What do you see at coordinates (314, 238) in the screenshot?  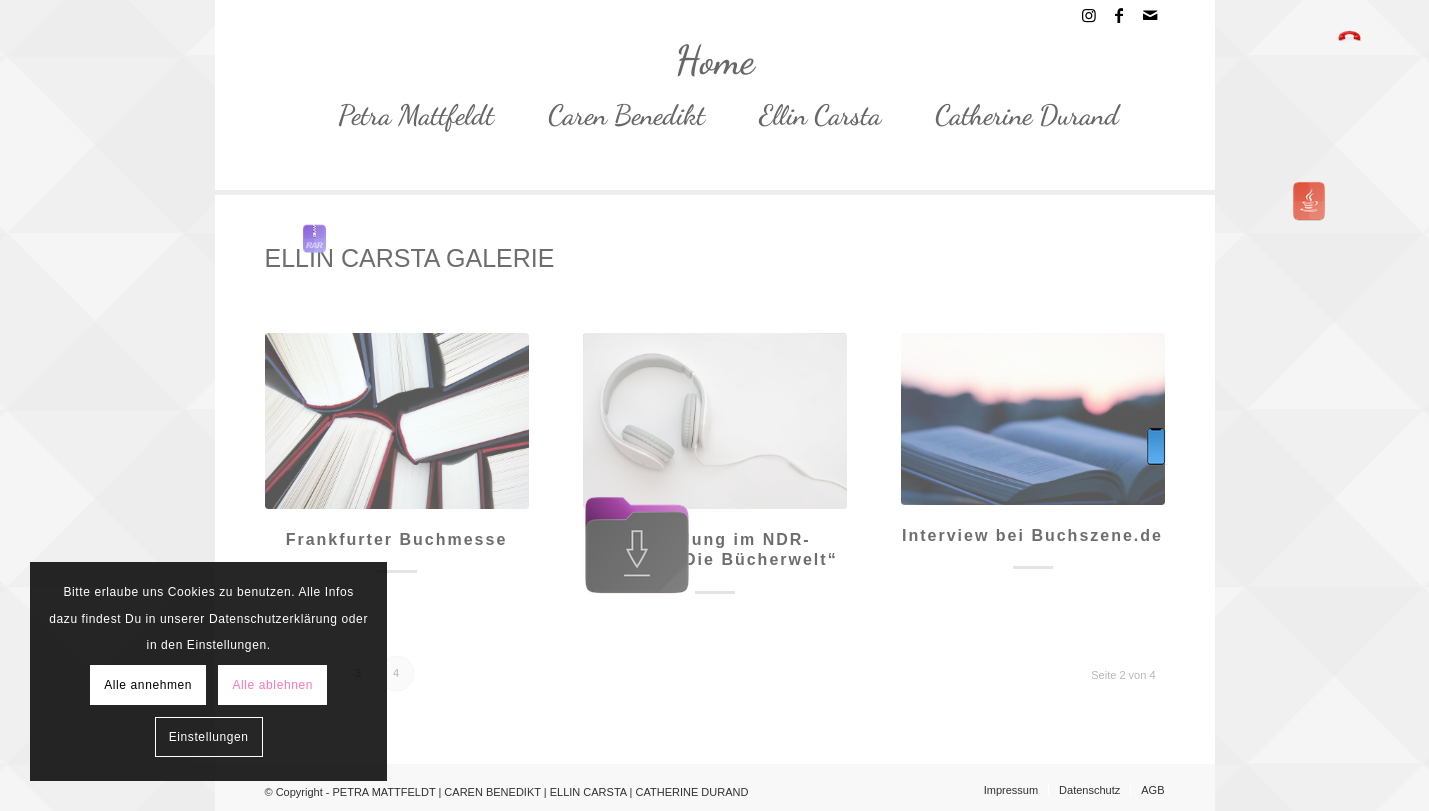 I see `a compressed RAR archive file` at bounding box center [314, 238].